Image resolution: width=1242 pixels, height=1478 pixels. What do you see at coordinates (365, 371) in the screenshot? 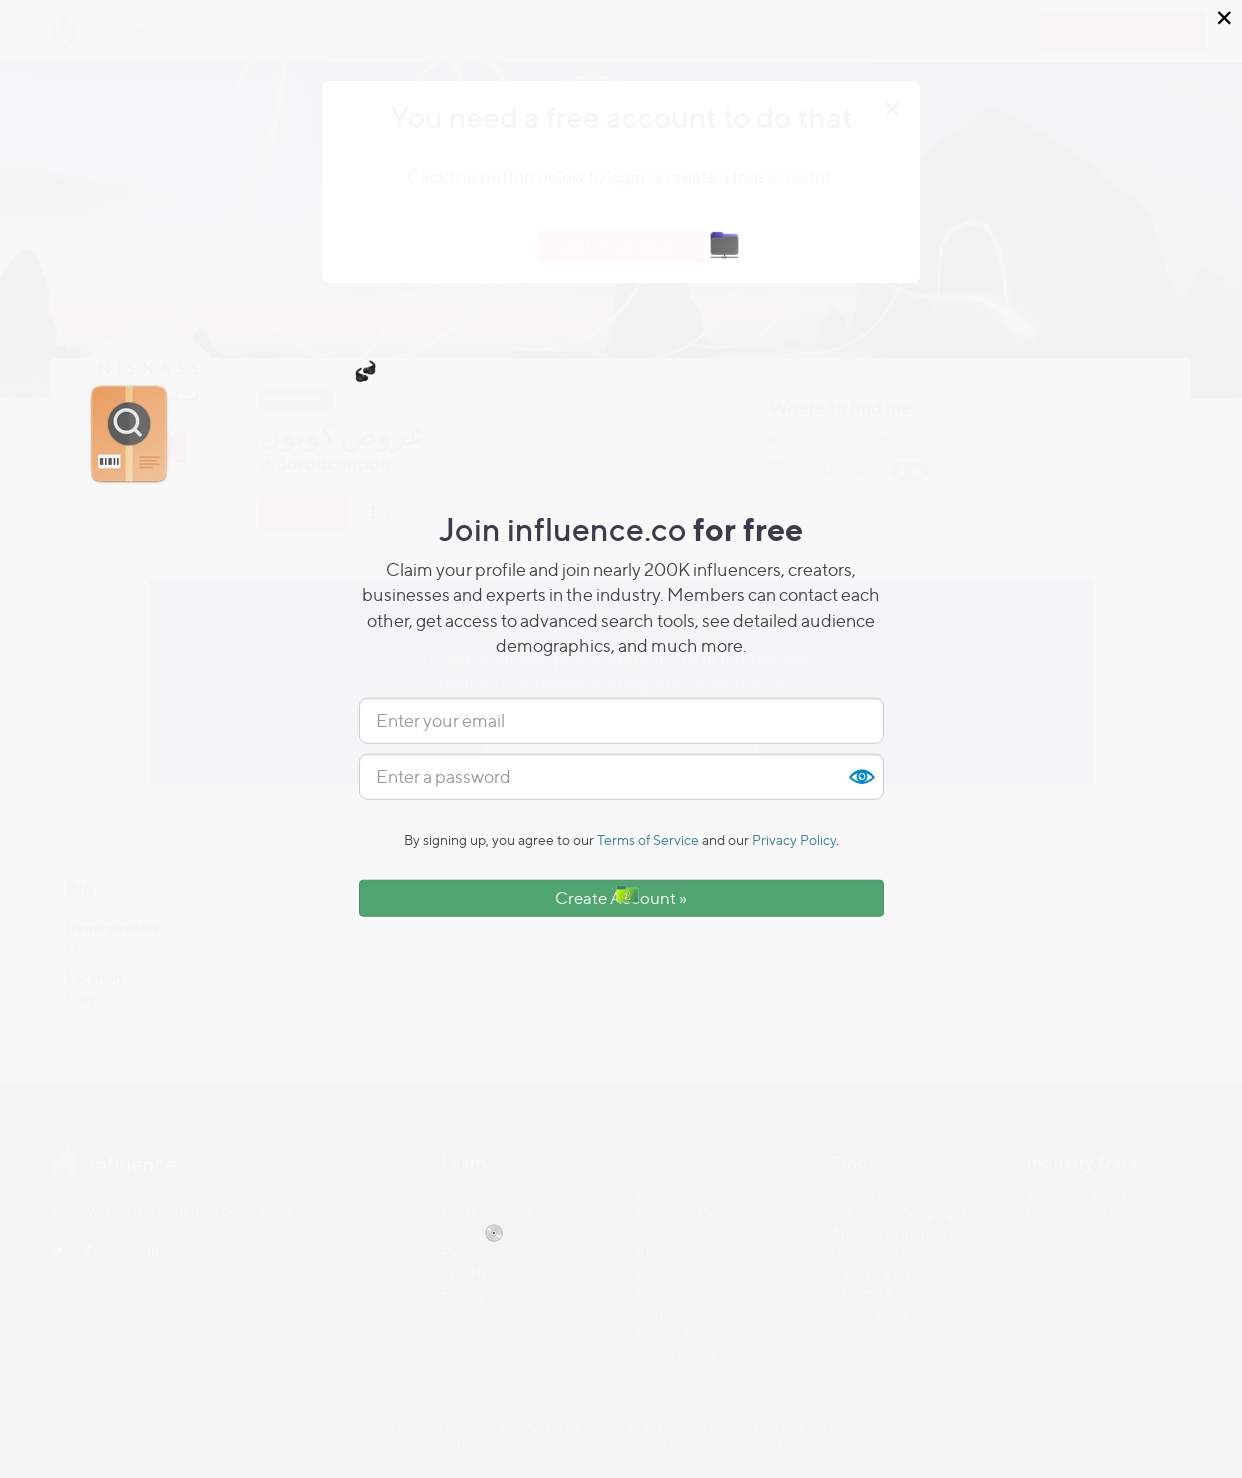
I see `connect beats fit pro earbuds via bluetooth` at bounding box center [365, 371].